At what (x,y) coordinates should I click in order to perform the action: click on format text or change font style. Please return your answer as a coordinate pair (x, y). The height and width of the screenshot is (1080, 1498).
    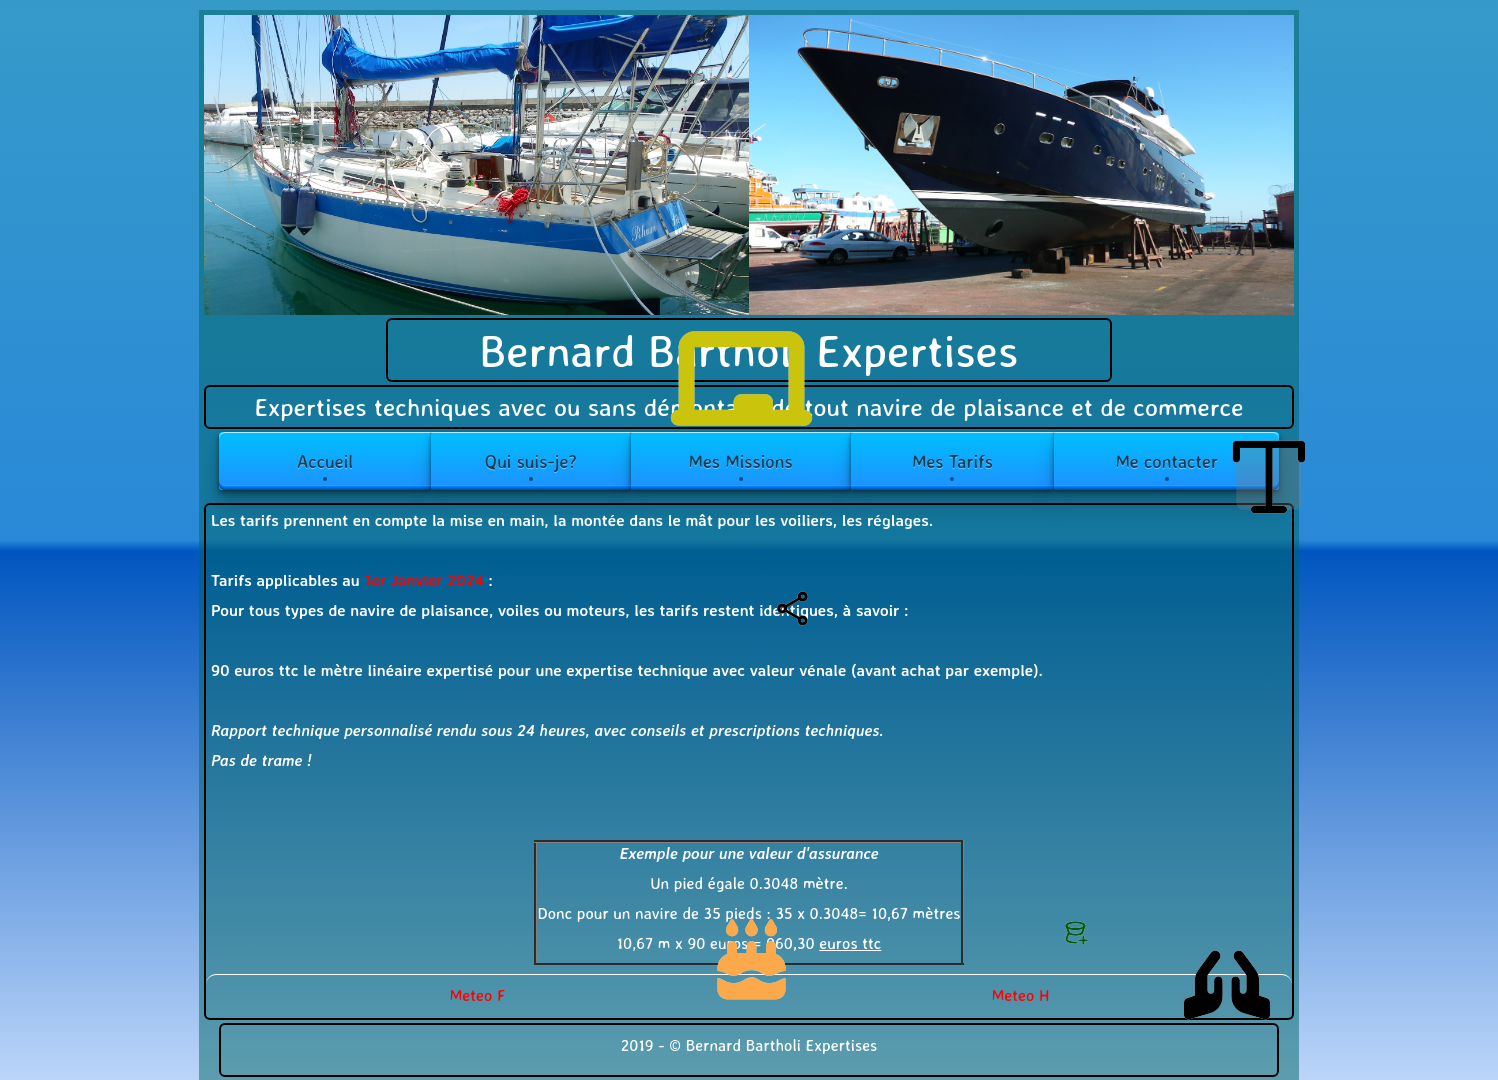
    Looking at the image, I should click on (1269, 477).